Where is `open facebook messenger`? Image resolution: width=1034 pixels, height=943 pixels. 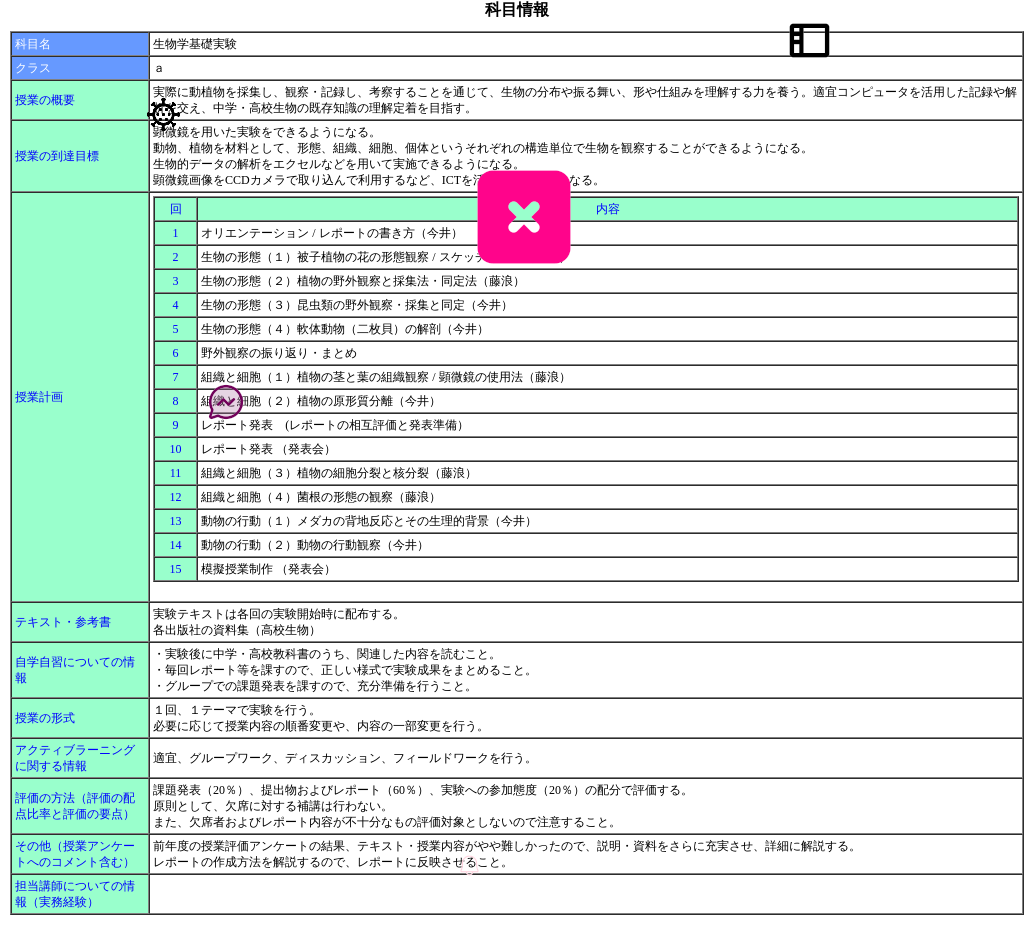 open facebook messenger is located at coordinates (226, 402).